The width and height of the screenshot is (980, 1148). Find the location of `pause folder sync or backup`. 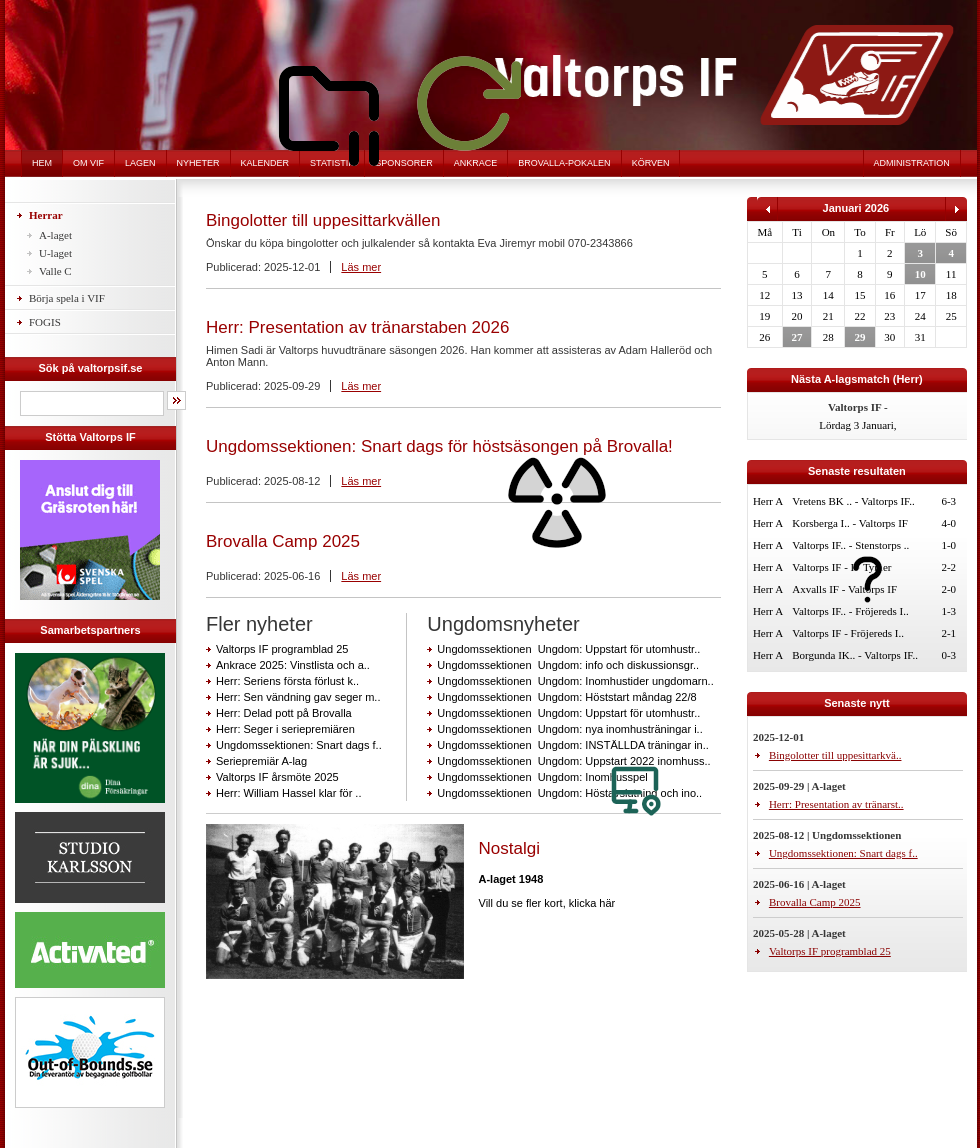

pause folder sync or backup is located at coordinates (329, 111).